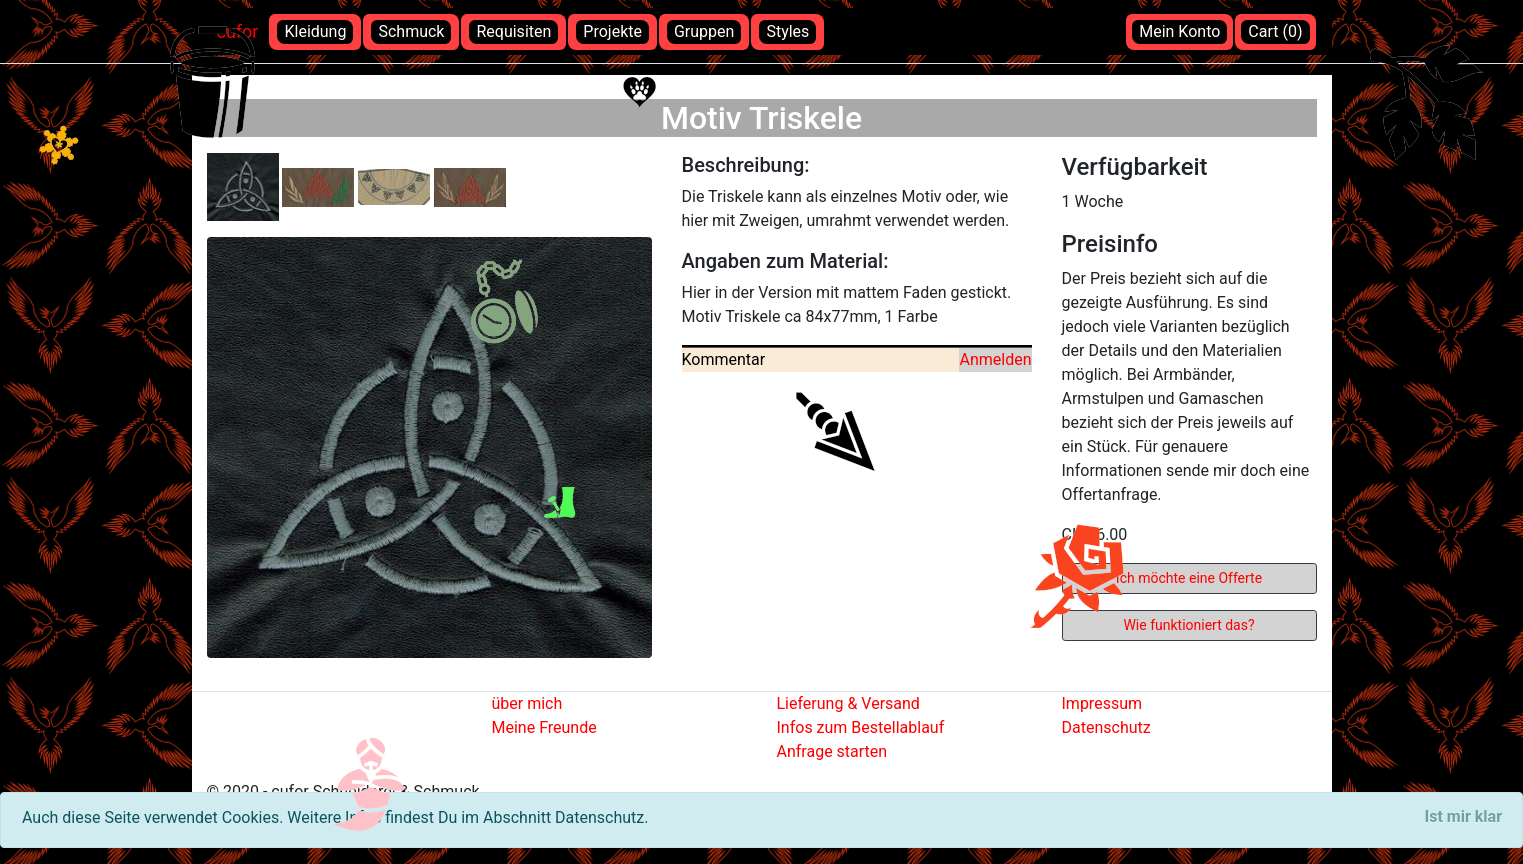  I want to click on represents nature or plant-related content, so click(1427, 103).